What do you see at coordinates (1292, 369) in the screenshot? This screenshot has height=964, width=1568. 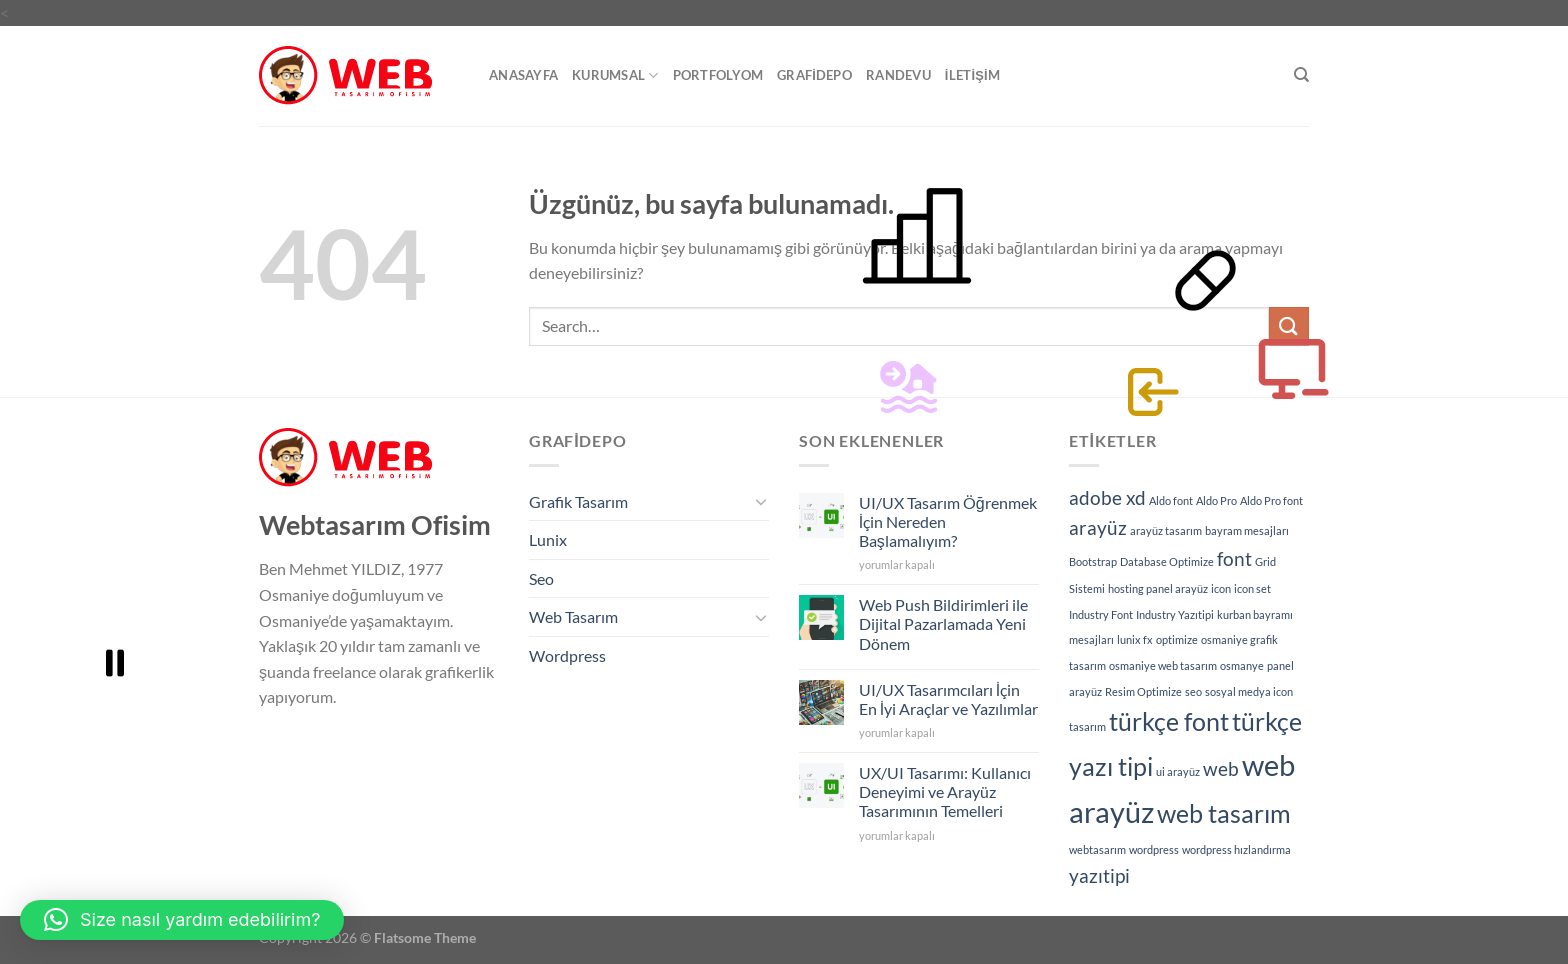 I see `remove a desktop device from your account` at bounding box center [1292, 369].